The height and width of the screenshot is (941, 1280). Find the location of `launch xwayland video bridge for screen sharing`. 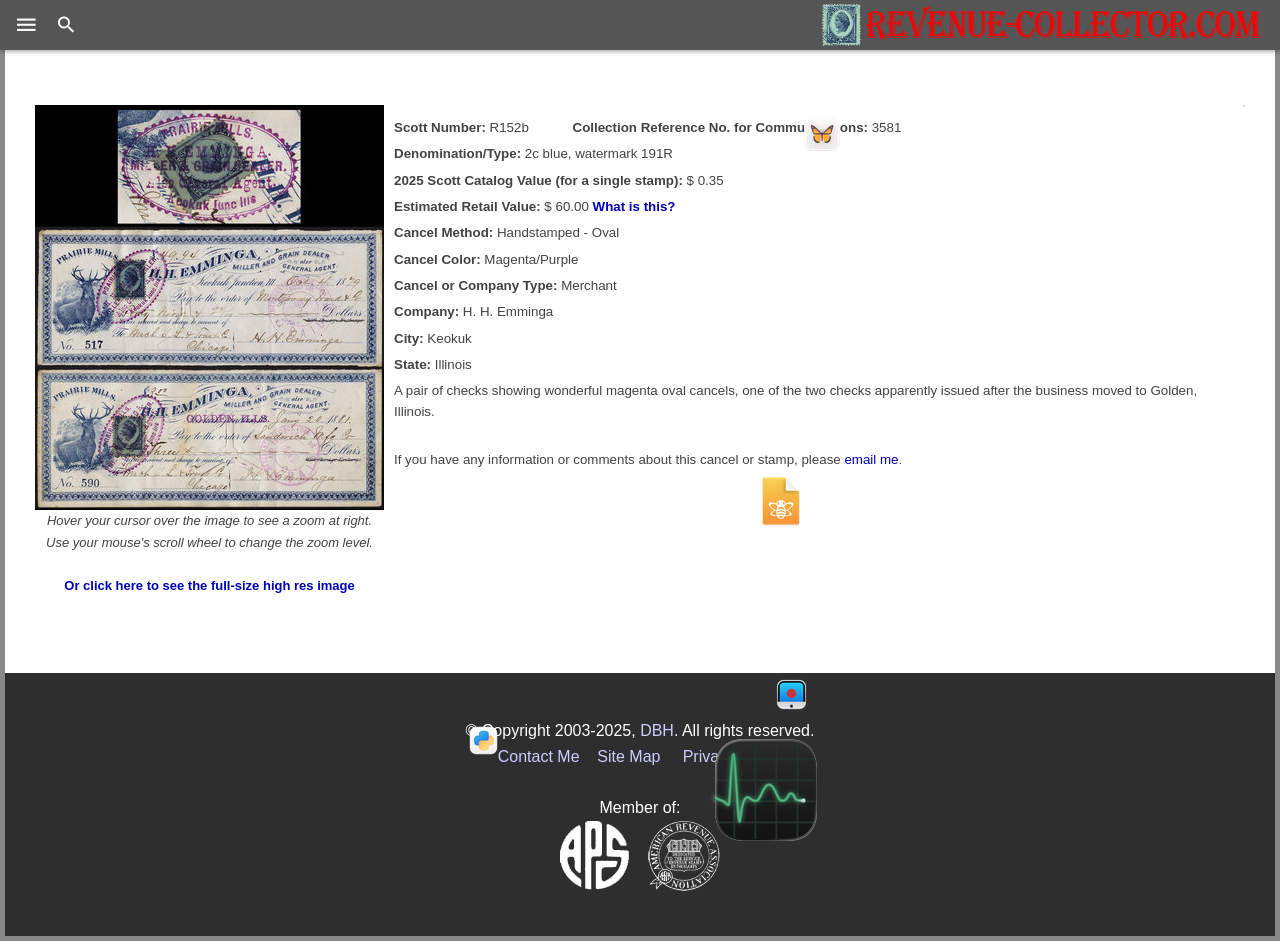

launch xwayland video bridge for screen sharing is located at coordinates (791, 694).